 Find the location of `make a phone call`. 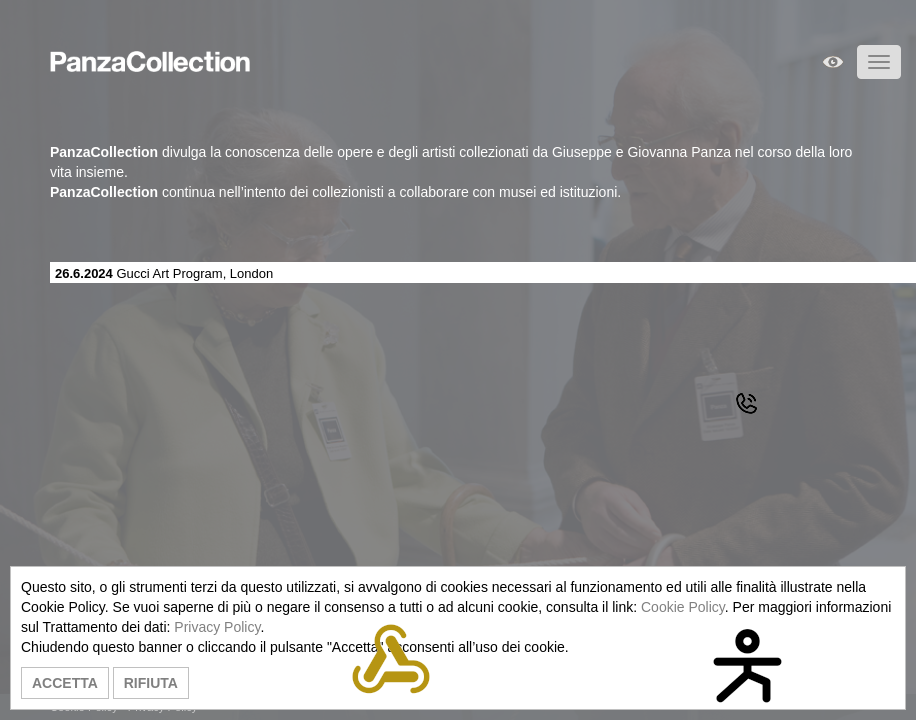

make a phone call is located at coordinates (747, 403).